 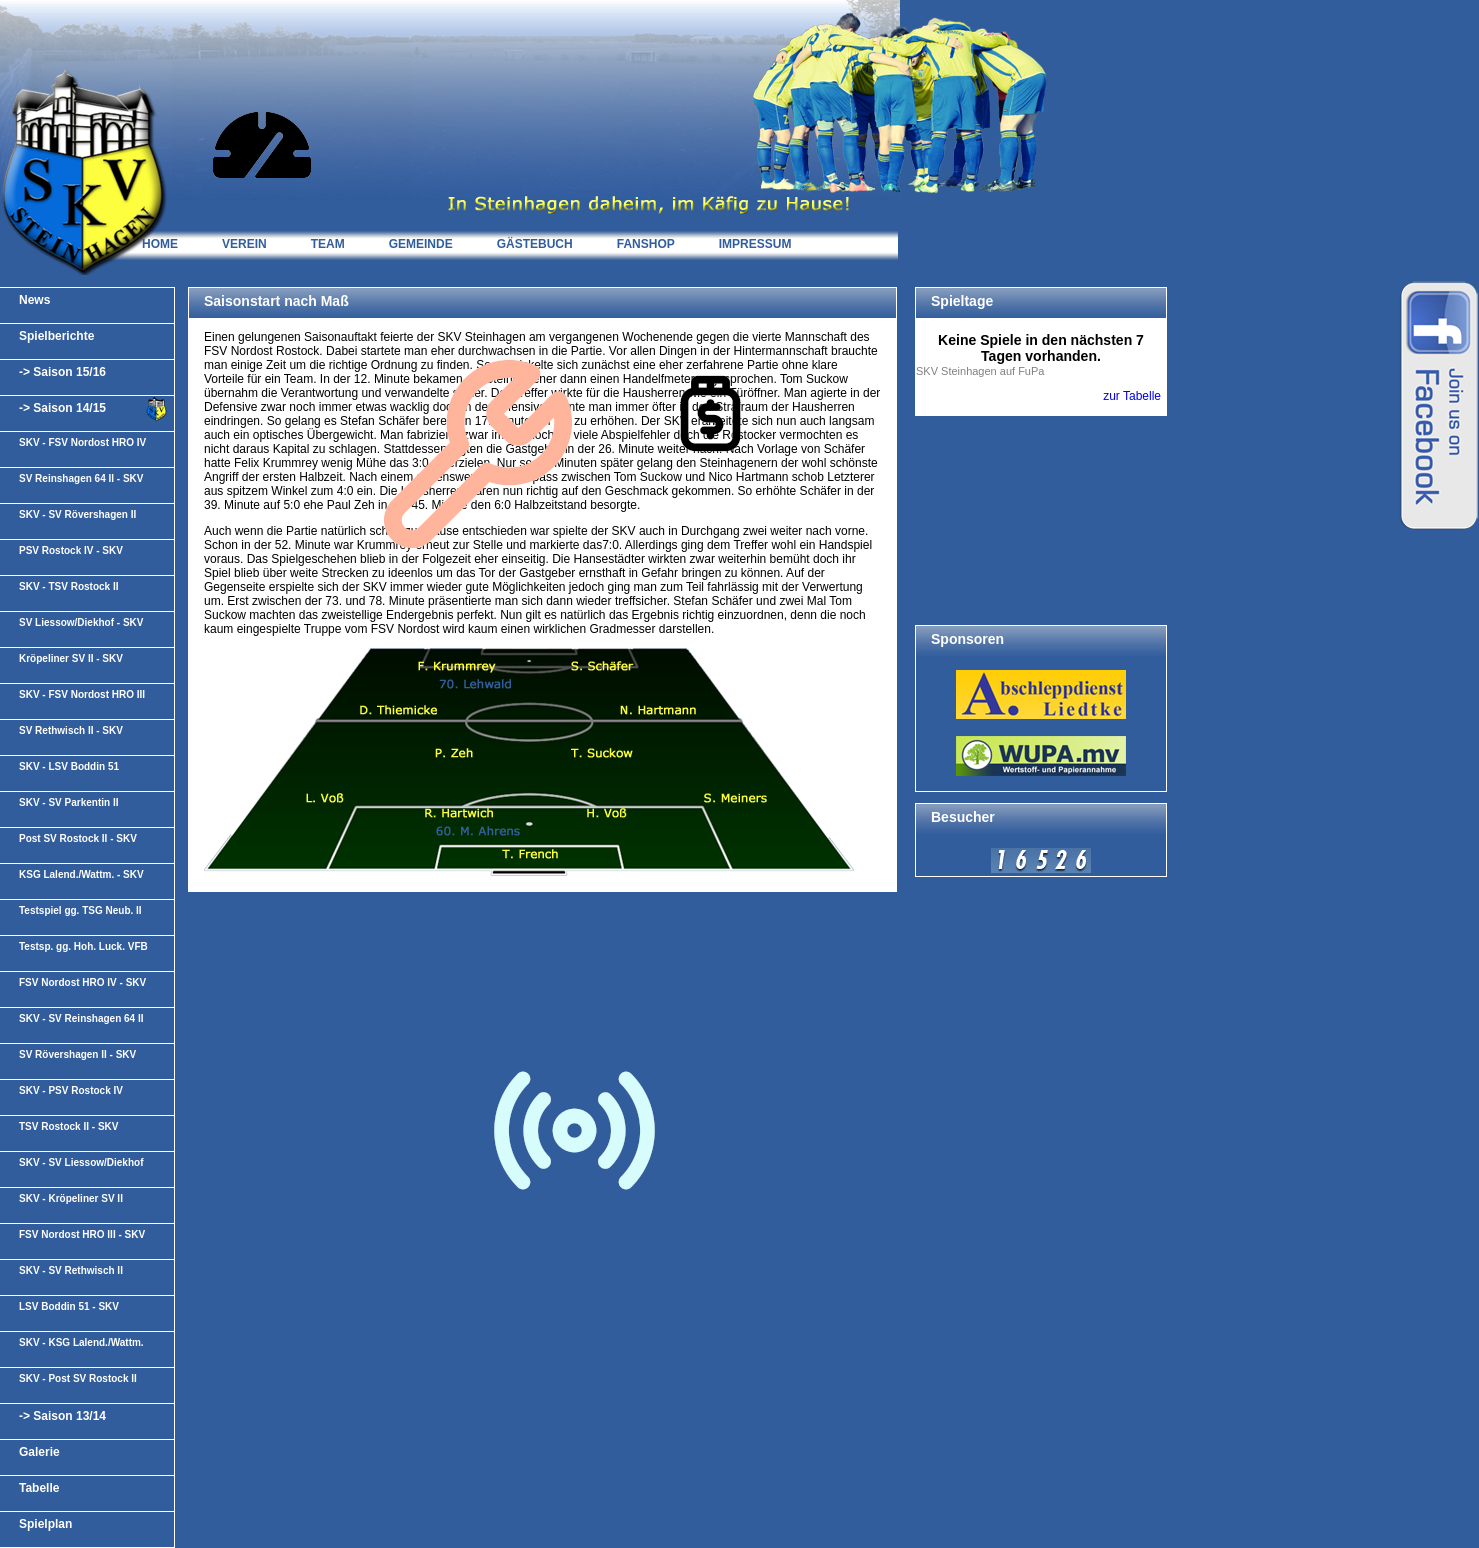 I want to click on access radio or audio streaming, so click(x=574, y=1130).